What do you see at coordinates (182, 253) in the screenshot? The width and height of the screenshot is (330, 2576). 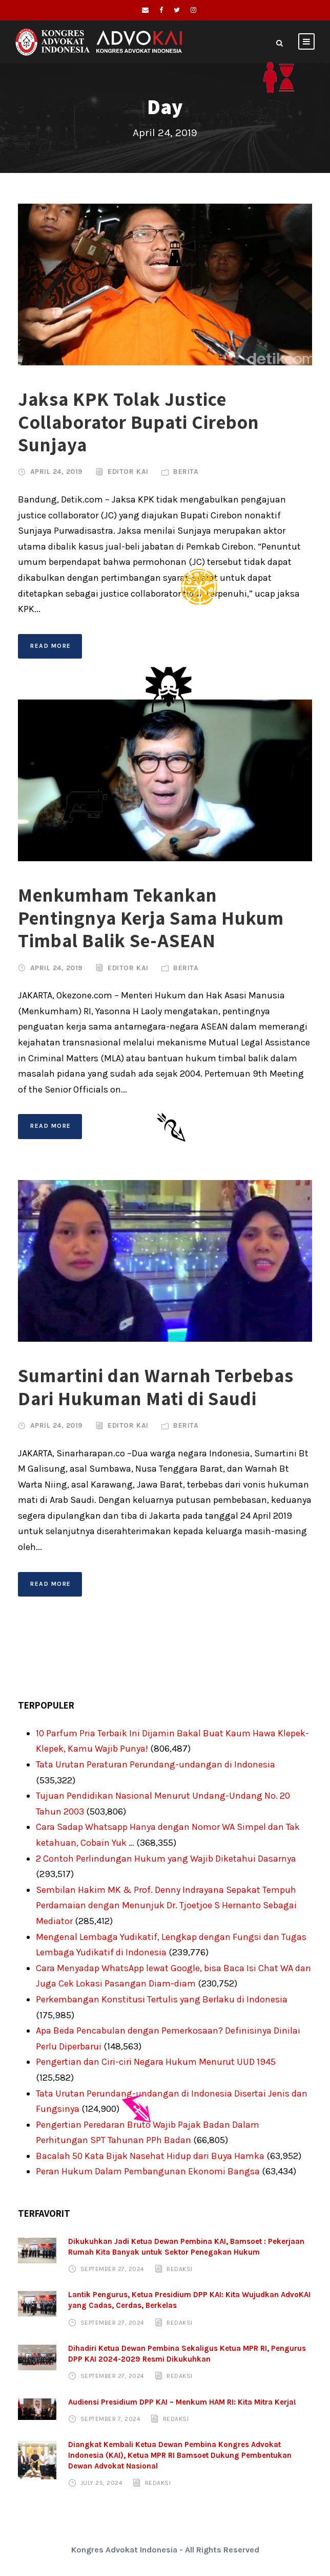 I see `navigate to coastal or maritime features` at bounding box center [182, 253].